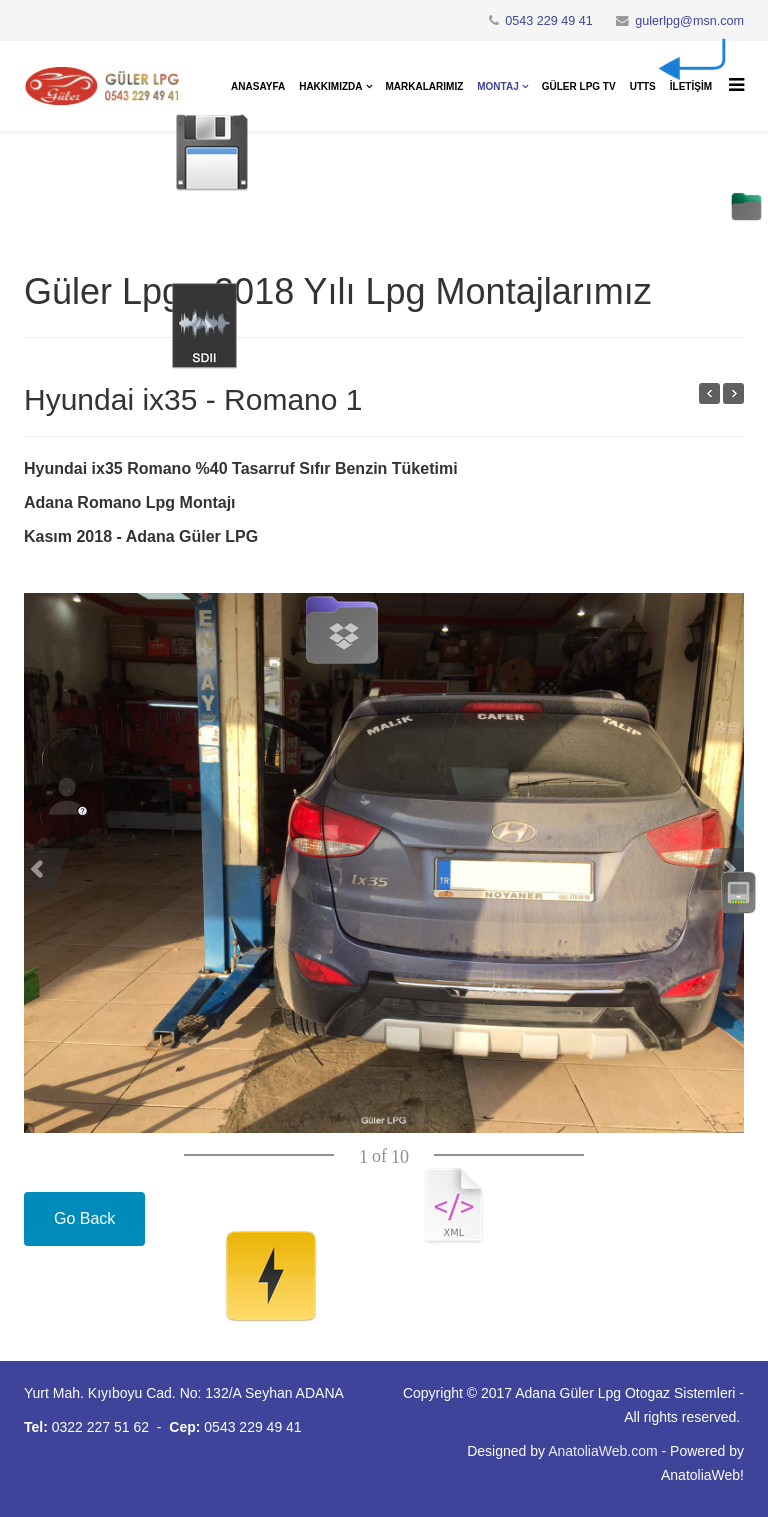  What do you see at coordinates (738, 892) in the screenshot?
I see `game boy advance ROM file` at bounding box center [738, 892].